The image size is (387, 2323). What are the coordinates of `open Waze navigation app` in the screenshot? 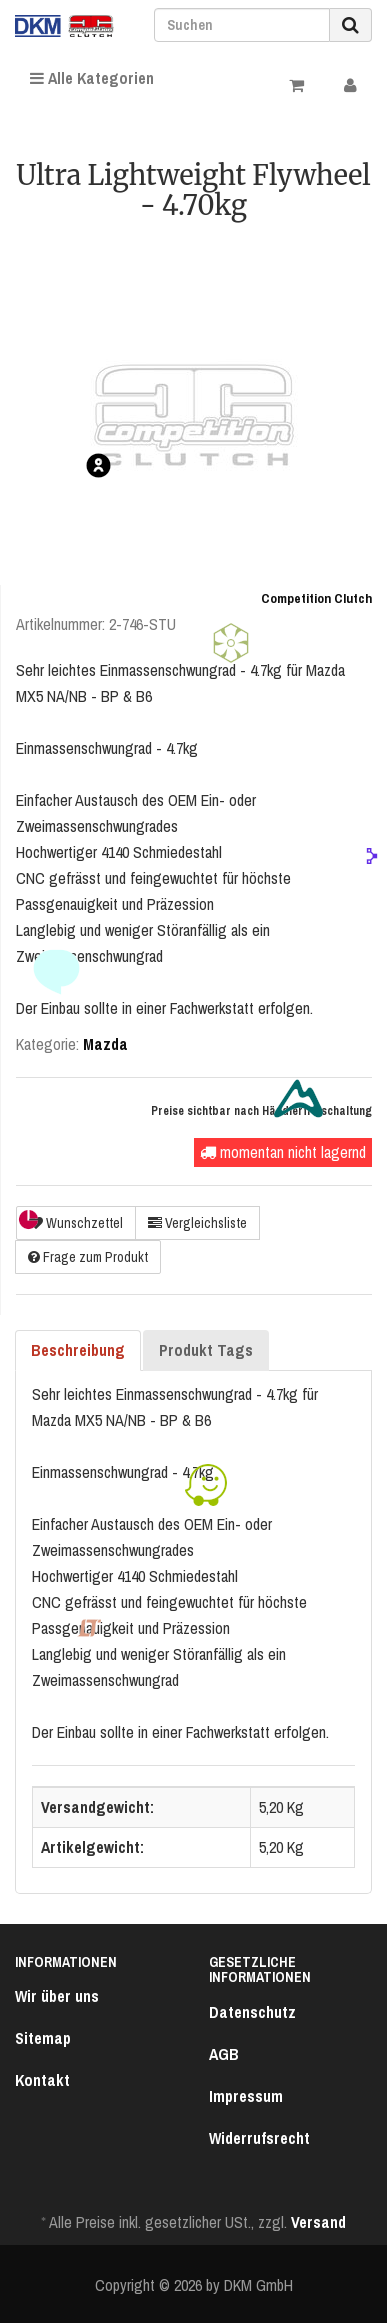 It's located at (206, 1485).